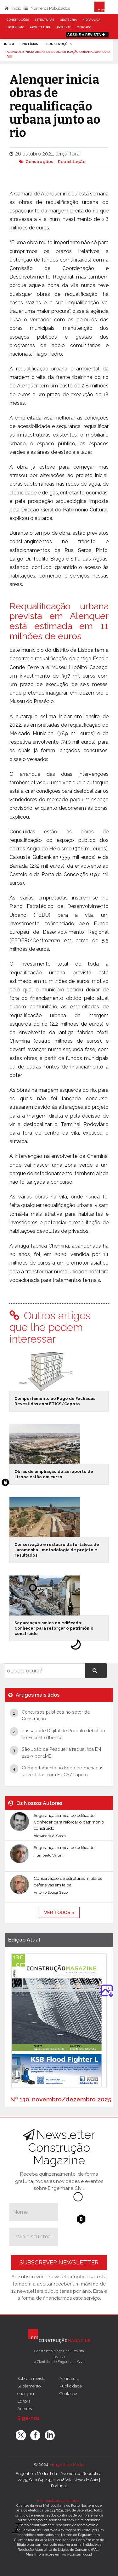 The image size is (118, 2576). I want to click on download image to device, so click(107, 1990).